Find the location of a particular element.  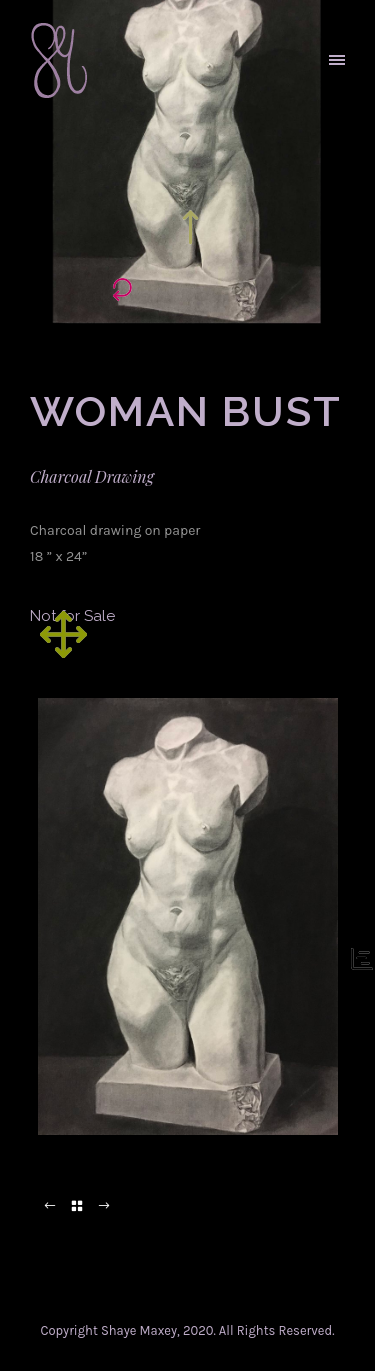

move or reposition an element is located at coordinates (63, 634).